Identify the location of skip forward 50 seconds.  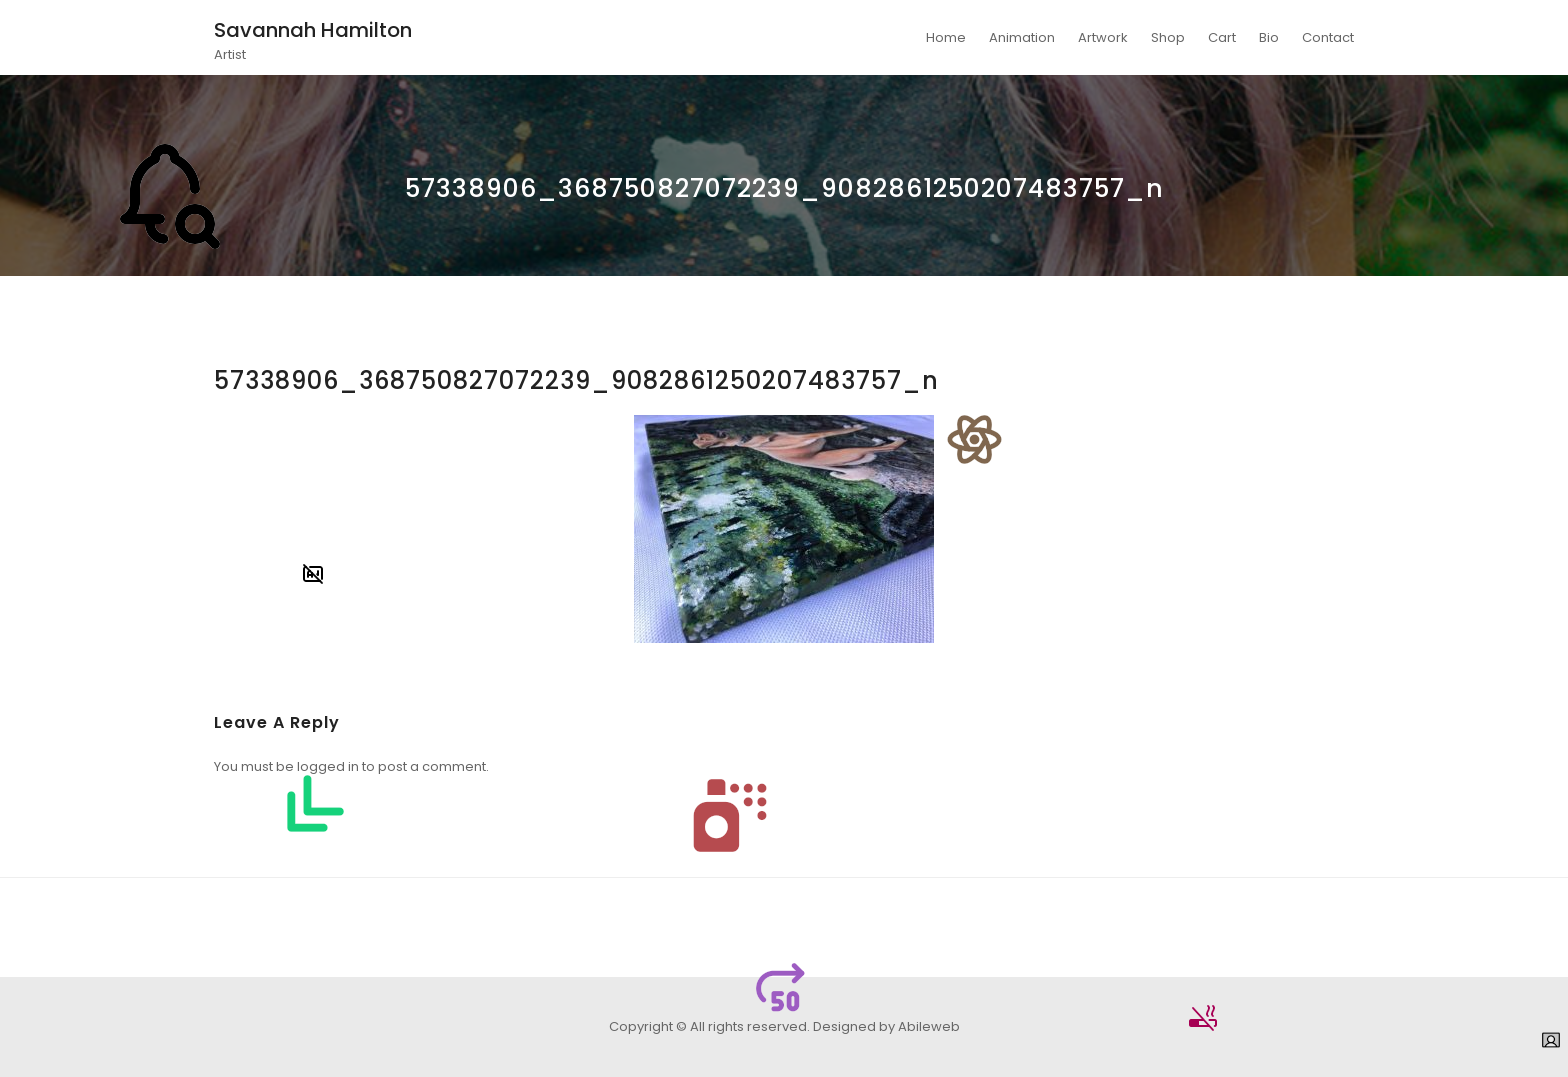
(781, 988).